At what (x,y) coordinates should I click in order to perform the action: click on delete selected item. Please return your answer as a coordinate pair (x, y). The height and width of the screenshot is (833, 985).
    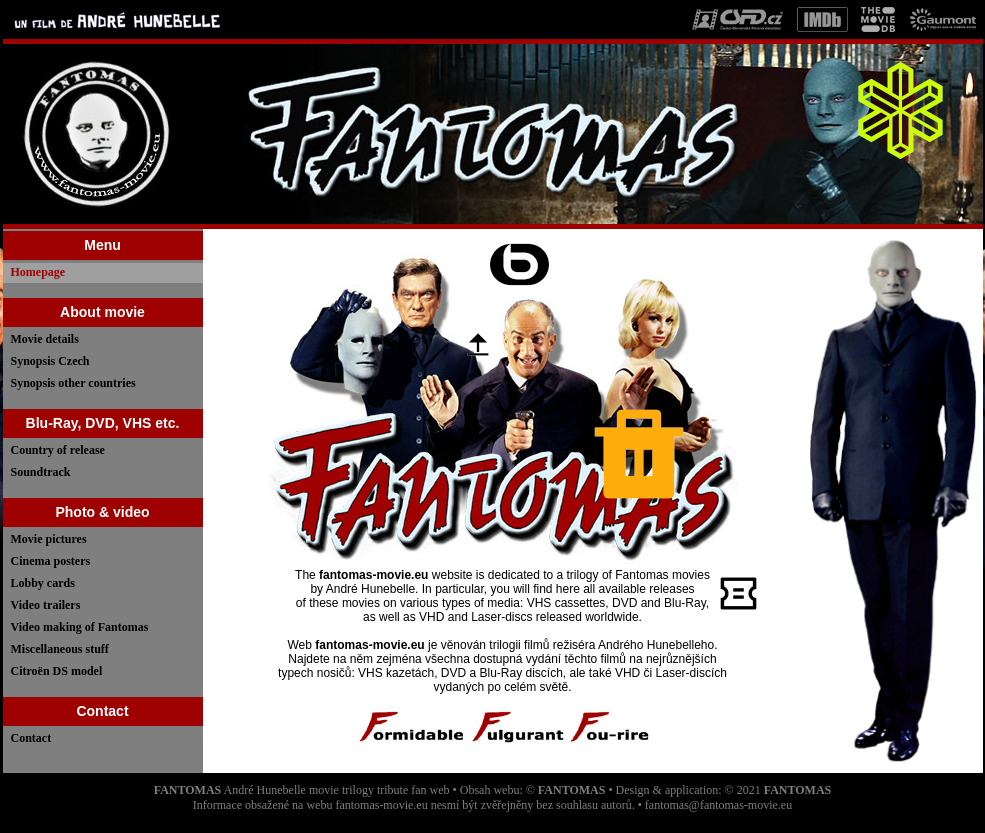
    Looking at the image, I should click on (639, 454).